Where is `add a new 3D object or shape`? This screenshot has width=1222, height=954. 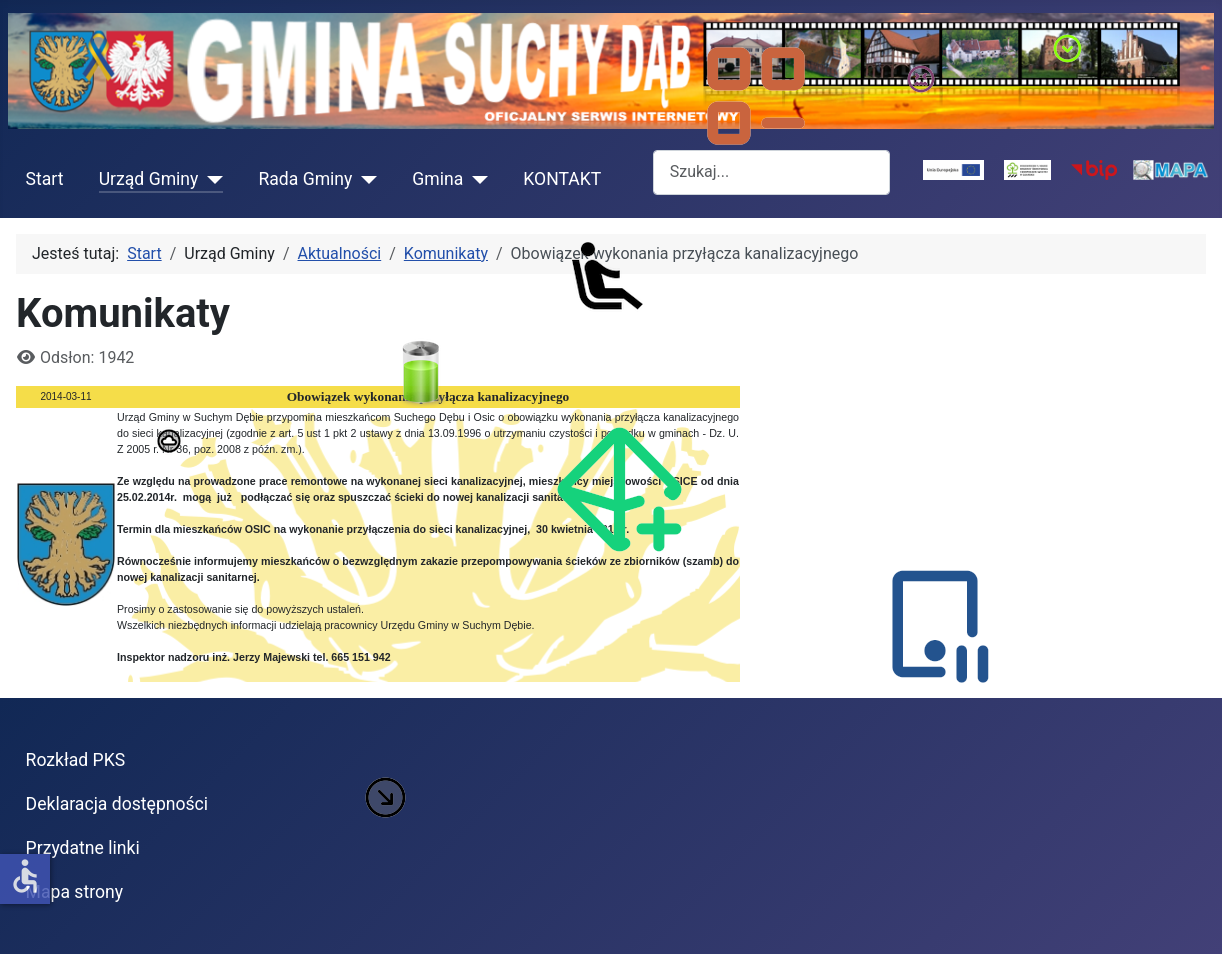
add a new 3D object or shape is located at coordinates (619, 489).